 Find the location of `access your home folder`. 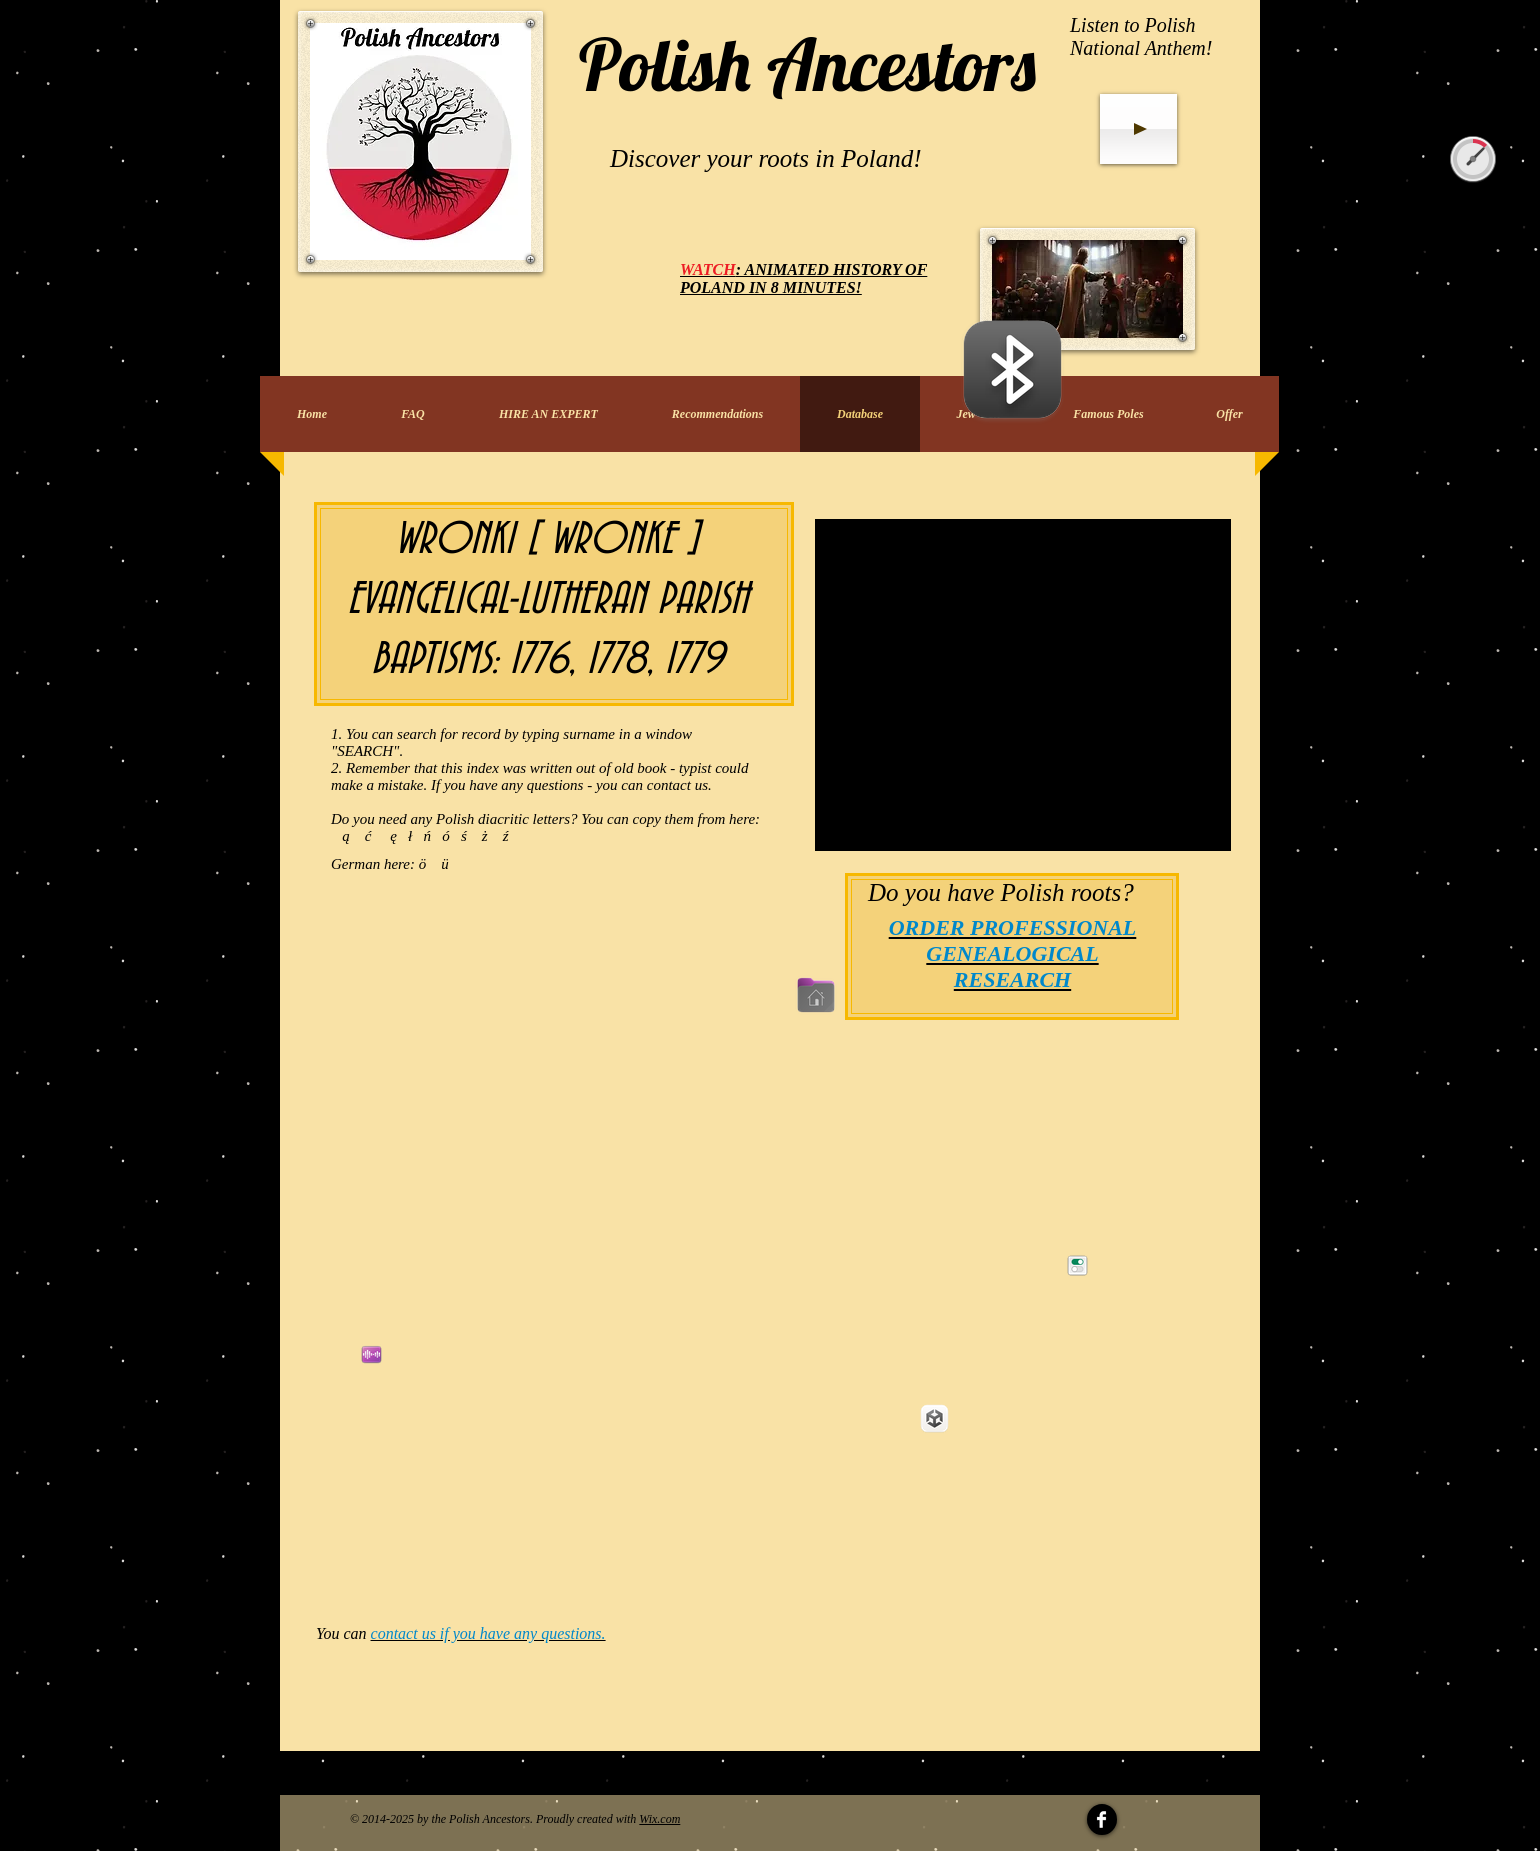

access your home folder is located at coordinates (816, 995).